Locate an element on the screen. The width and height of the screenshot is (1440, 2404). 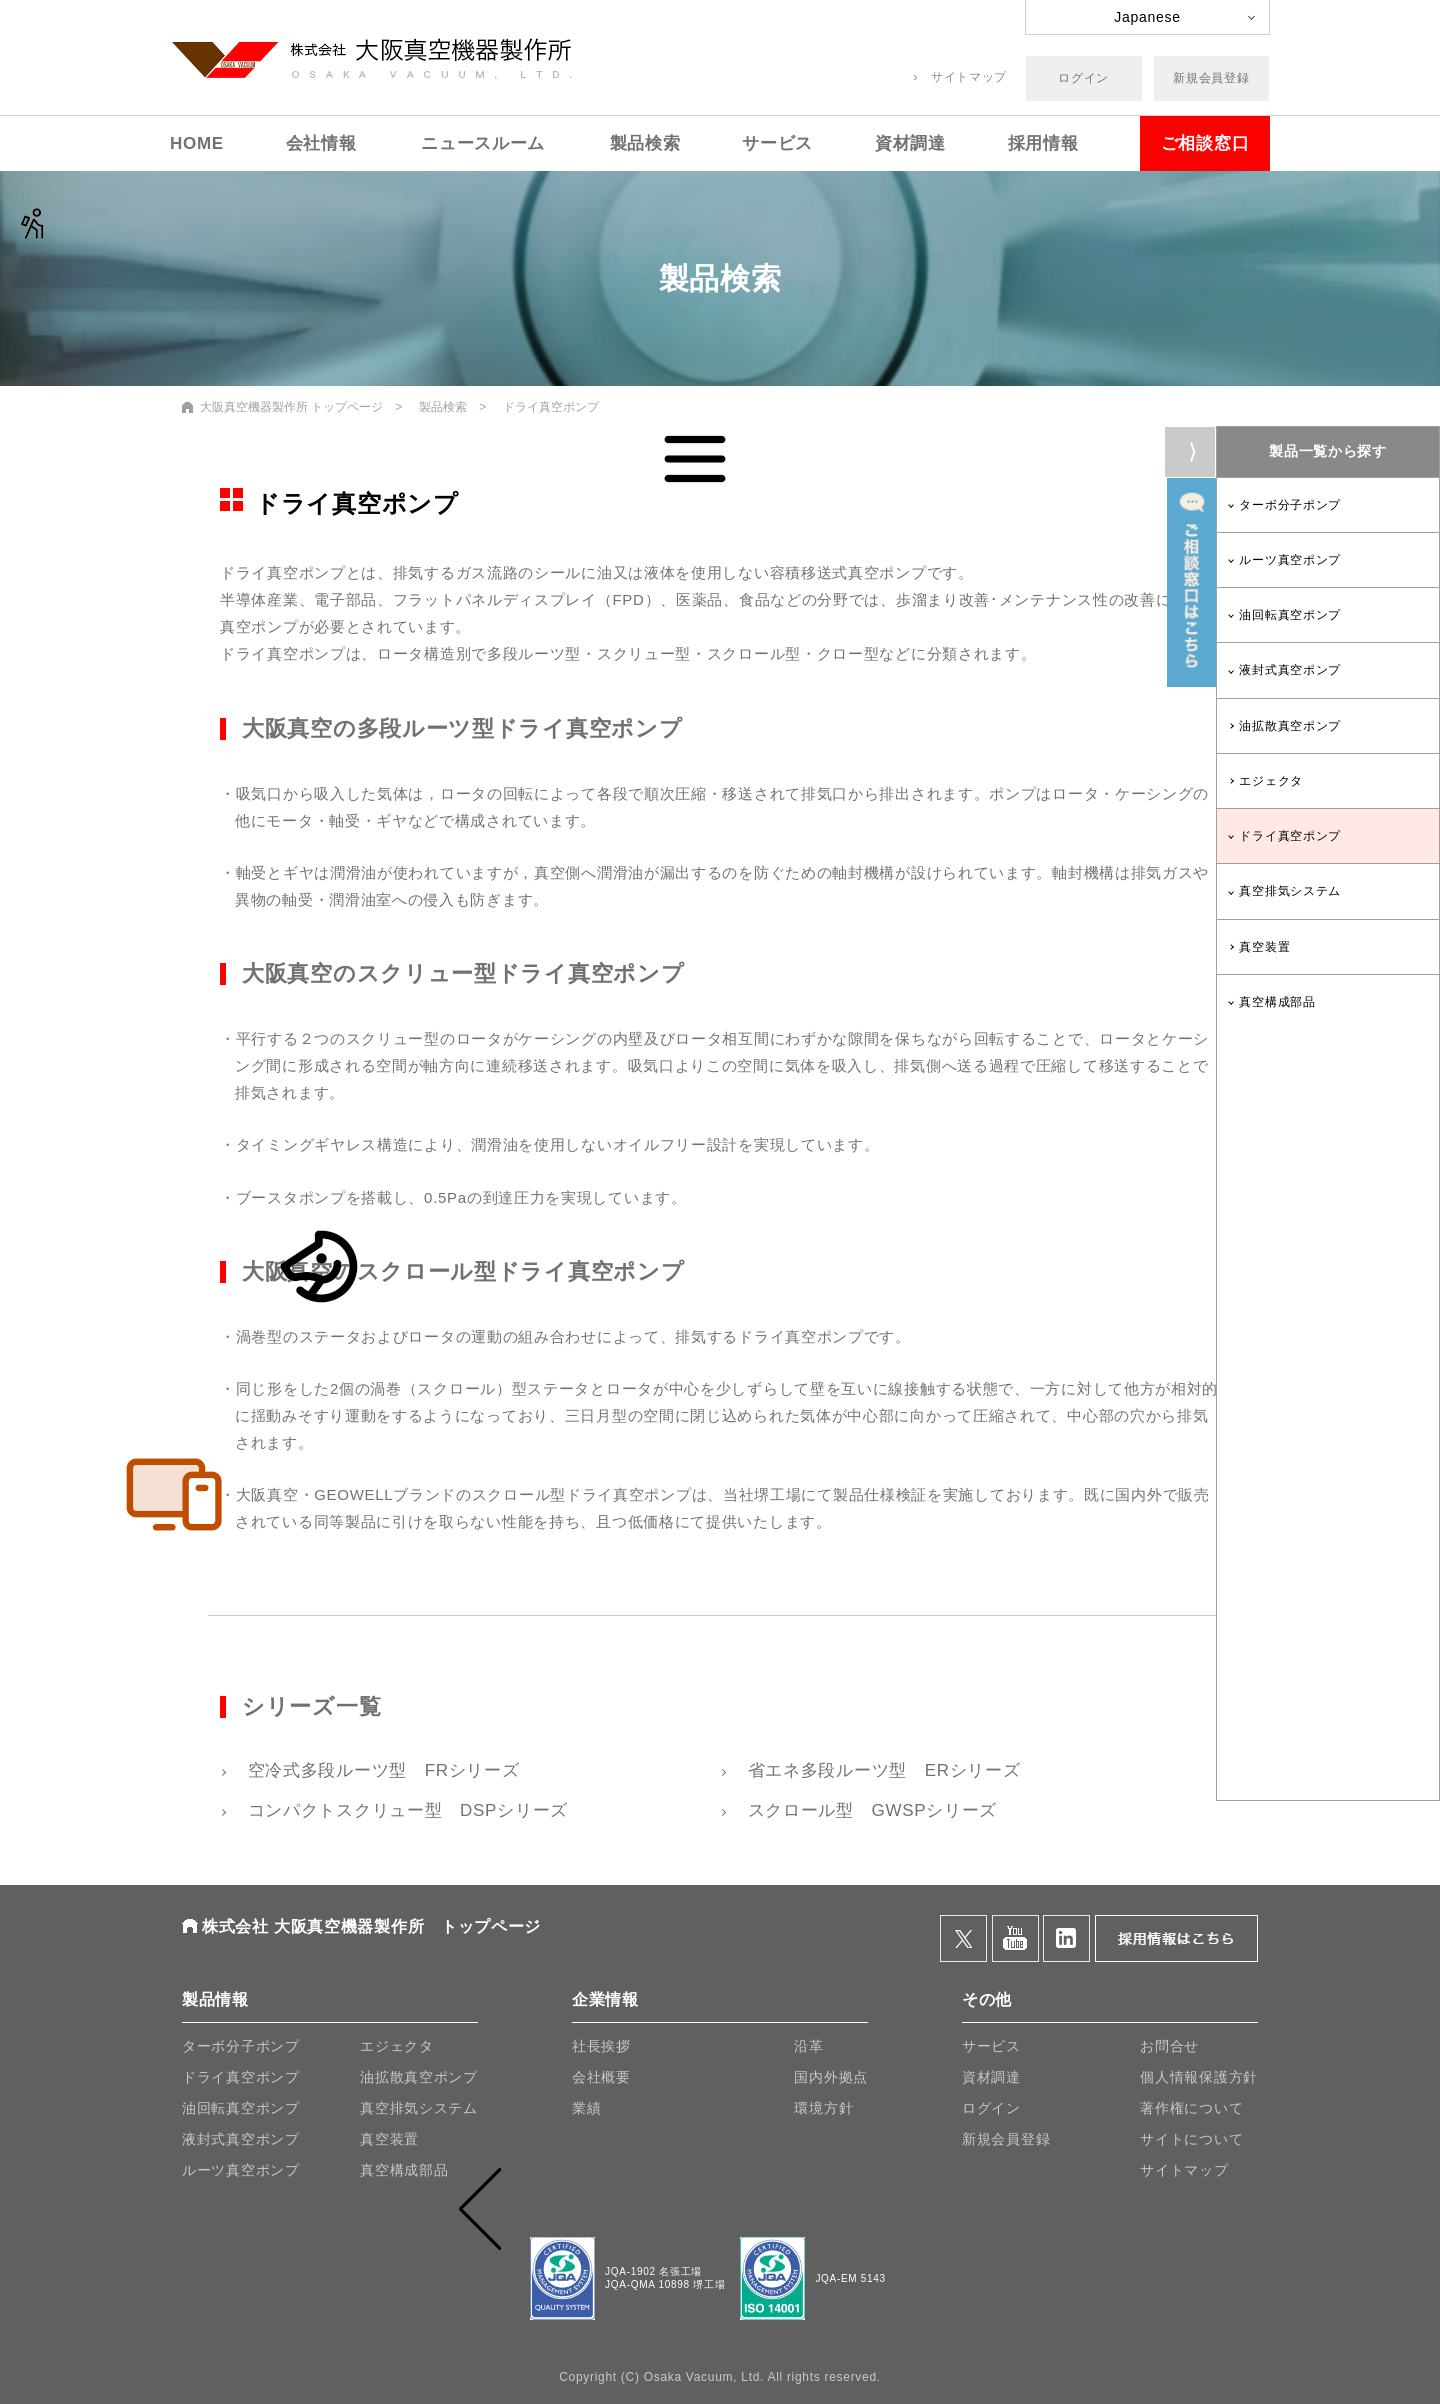
access hiking trails or outdoor activities is located at coordinates (33, 223).